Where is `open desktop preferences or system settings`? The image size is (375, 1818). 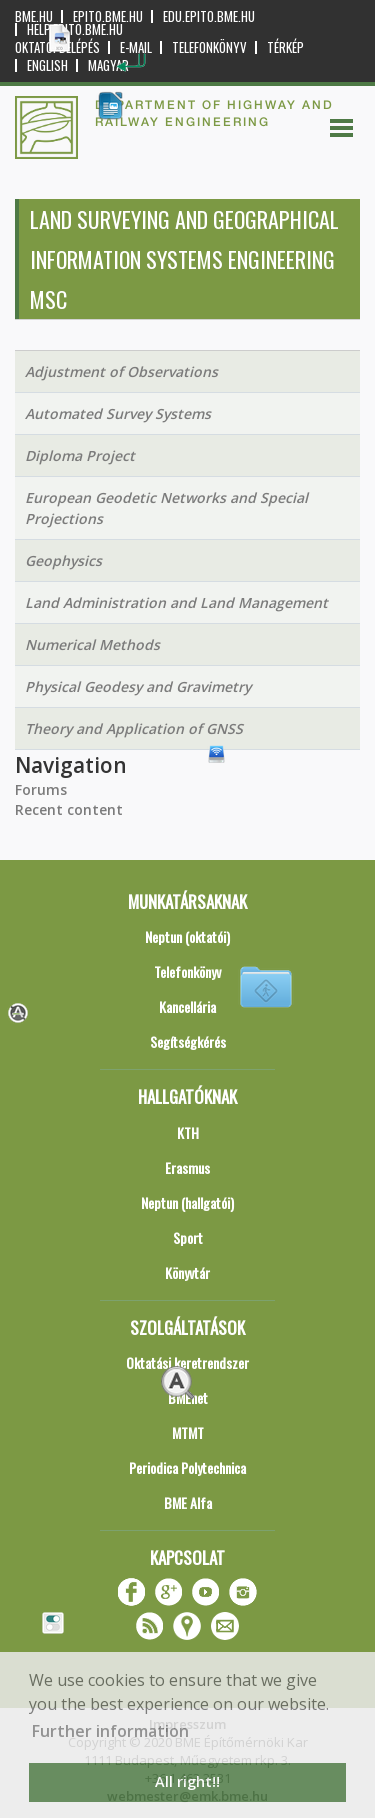
open desktop preferences or system settings is located at coordinates (53, 1623).